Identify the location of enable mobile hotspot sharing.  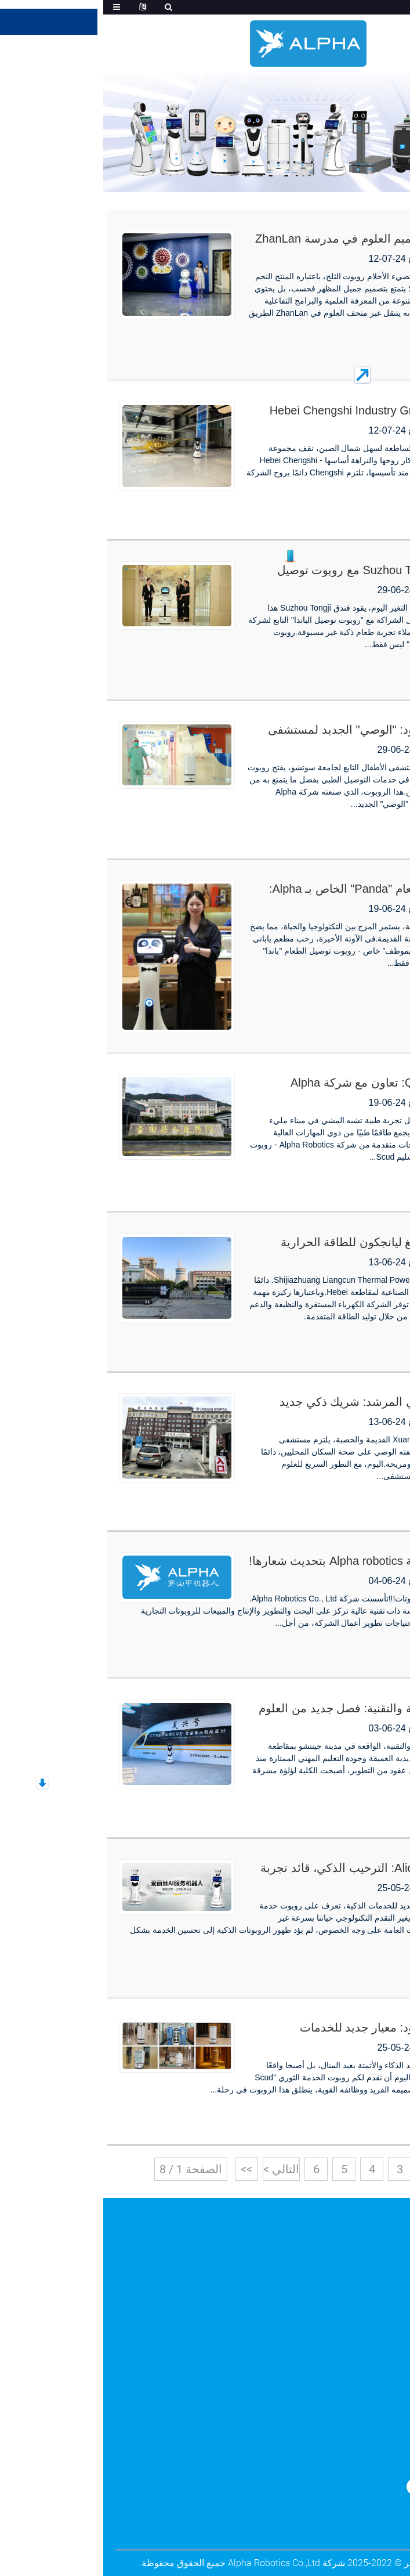
(290, 556).